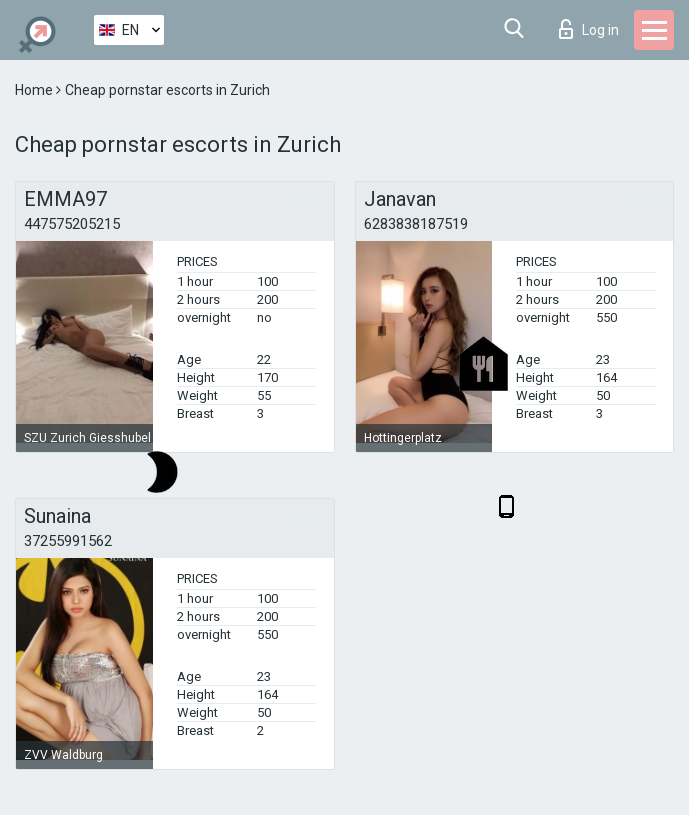 This screenshot has height=815, width=689. What do you see at coordinates (161, 472) in the screenshot?
I see `toggle dark mode or night theme` at bounding box center [161, 472].